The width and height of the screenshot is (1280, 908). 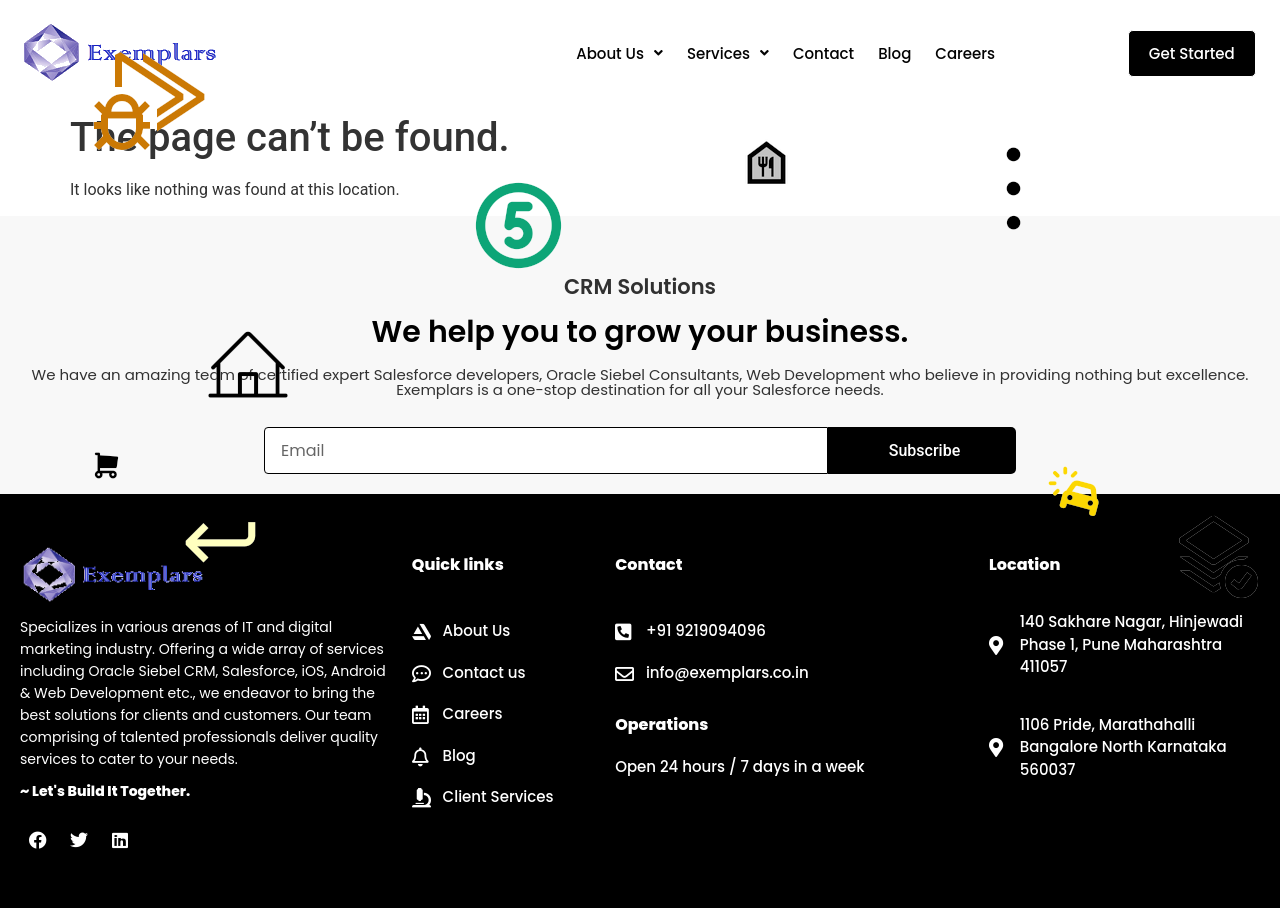 What do you see at coordinates (220, 539) in the screenshot?
I see `insert a newline or line break` at bounding box center [220, 539].